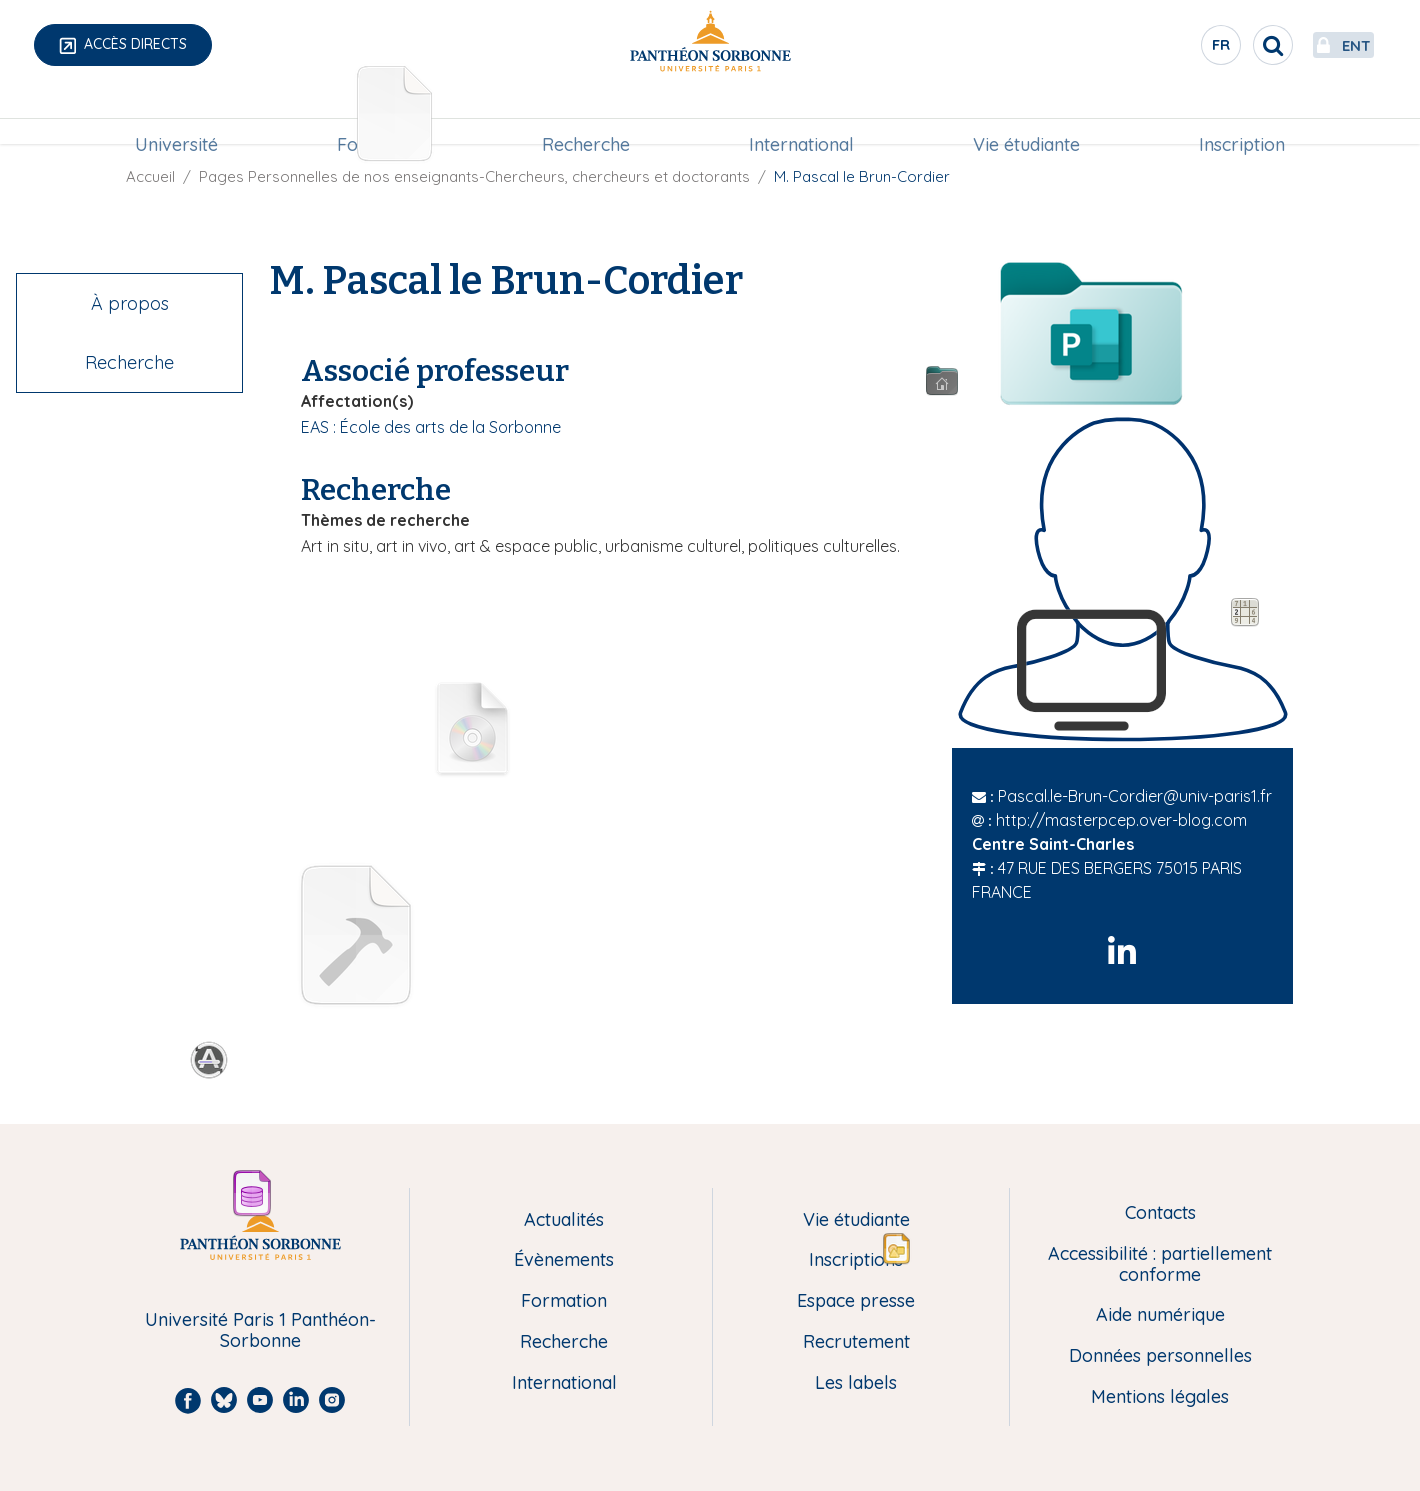 Image resolution: width=1420 pixels, height=1491 pixels. What do you see at coordinates (209, 1060) in the screenshot?
I see `open the software update manager` at bounding box center [209, 1060].